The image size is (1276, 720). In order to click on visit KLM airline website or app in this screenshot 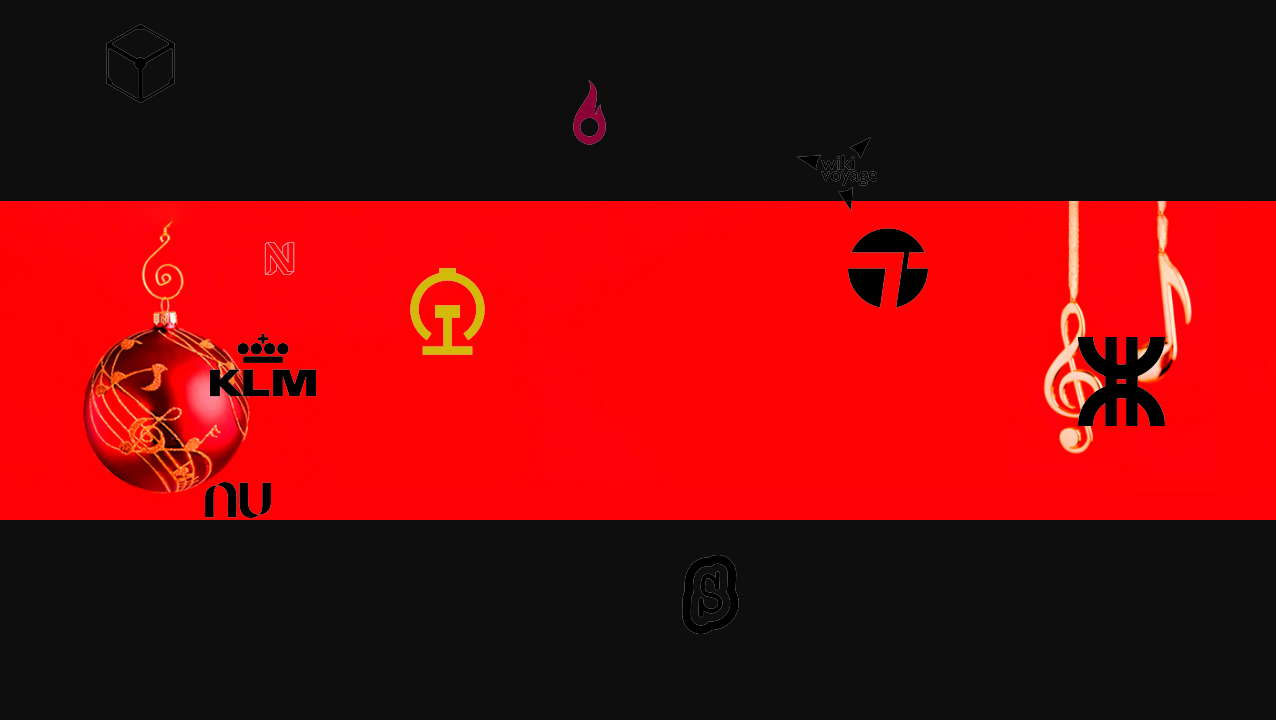, I will do `click(263, 365)`.